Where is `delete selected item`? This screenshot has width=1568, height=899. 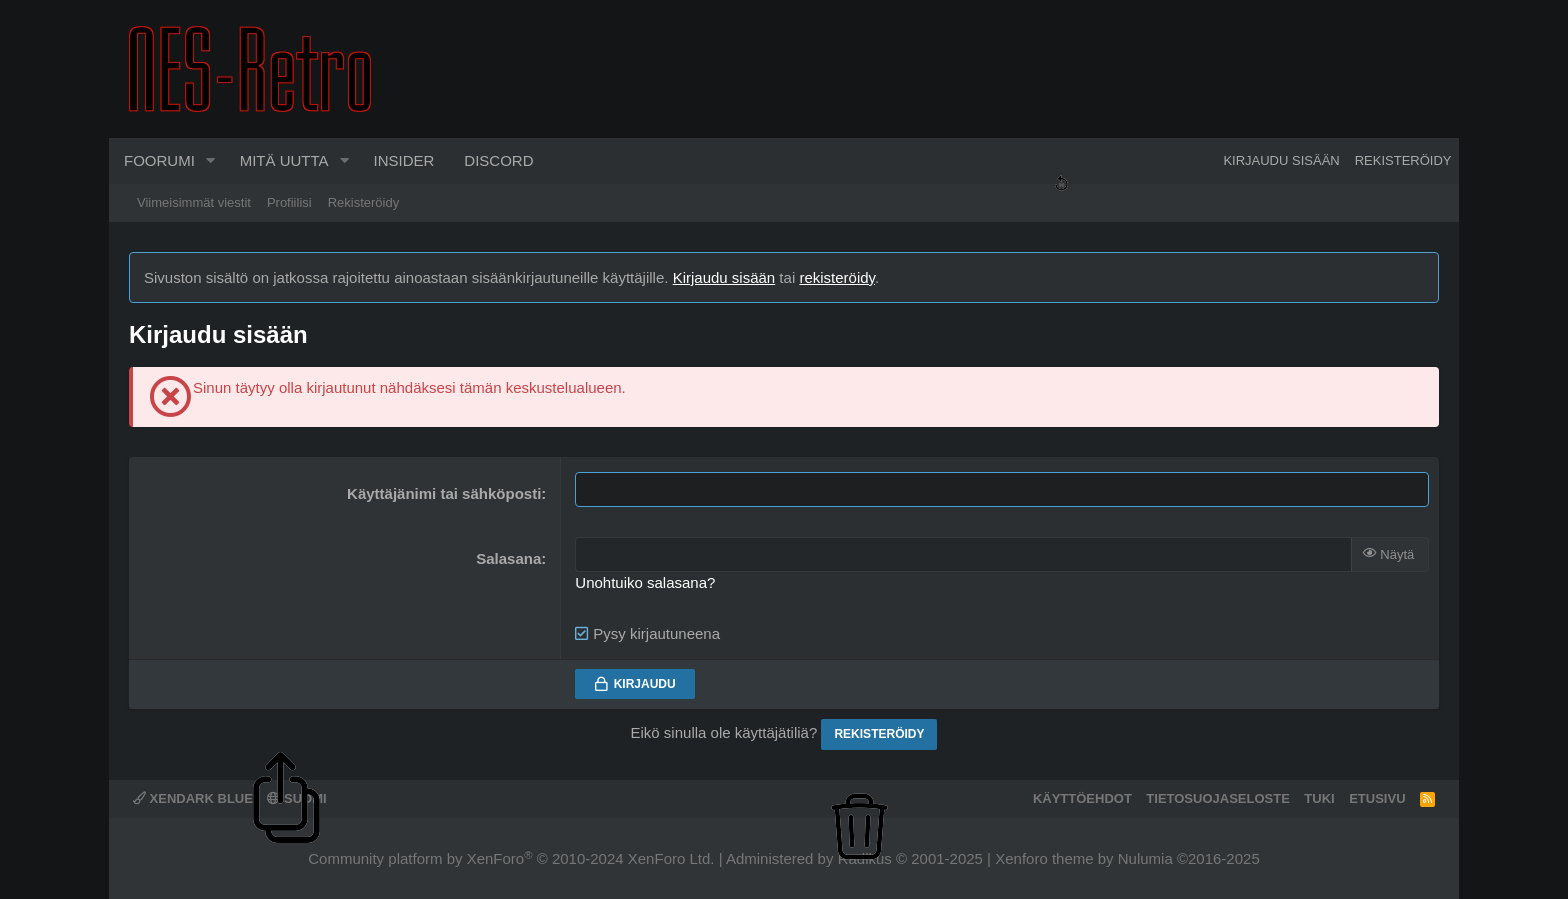 delete selected item is located at coordinates (859, 826).